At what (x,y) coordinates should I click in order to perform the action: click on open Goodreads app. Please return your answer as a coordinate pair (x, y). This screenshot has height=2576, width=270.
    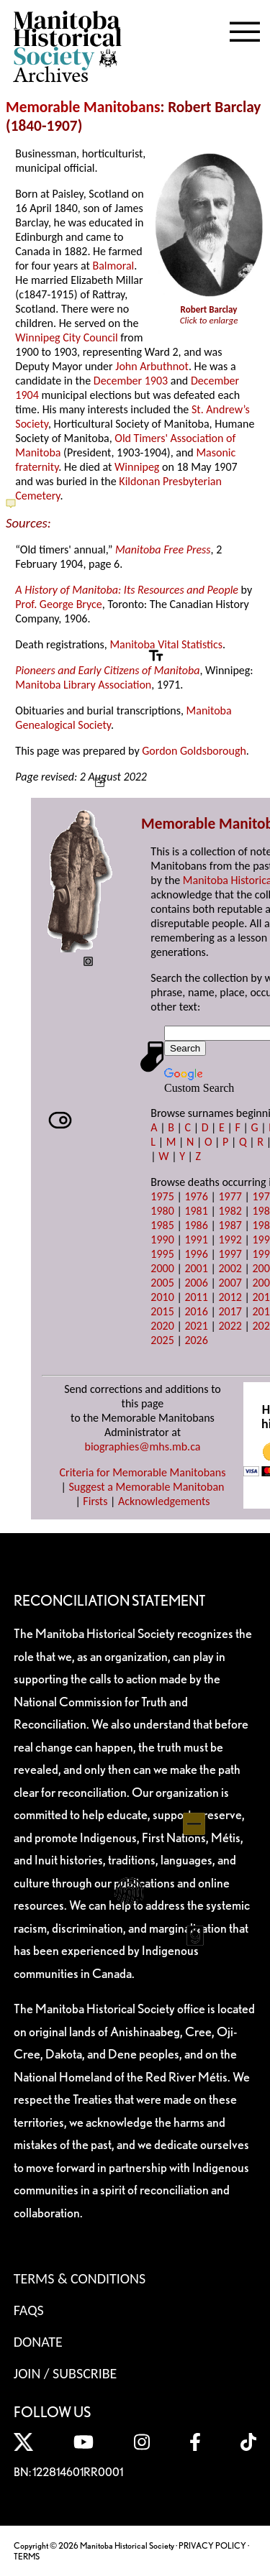
    Looking at the image, I should click on (195, 1936).